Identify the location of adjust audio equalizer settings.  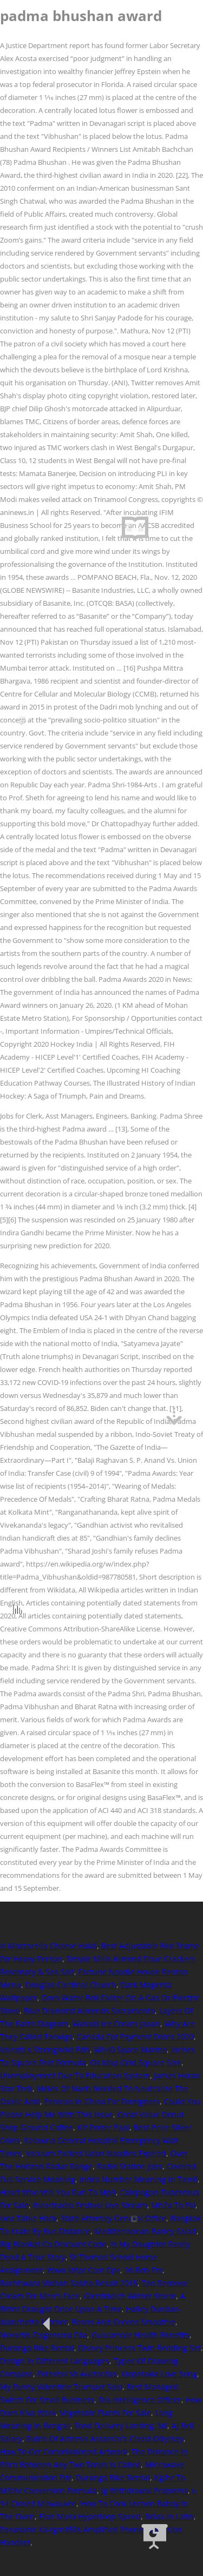
(18, 1609).